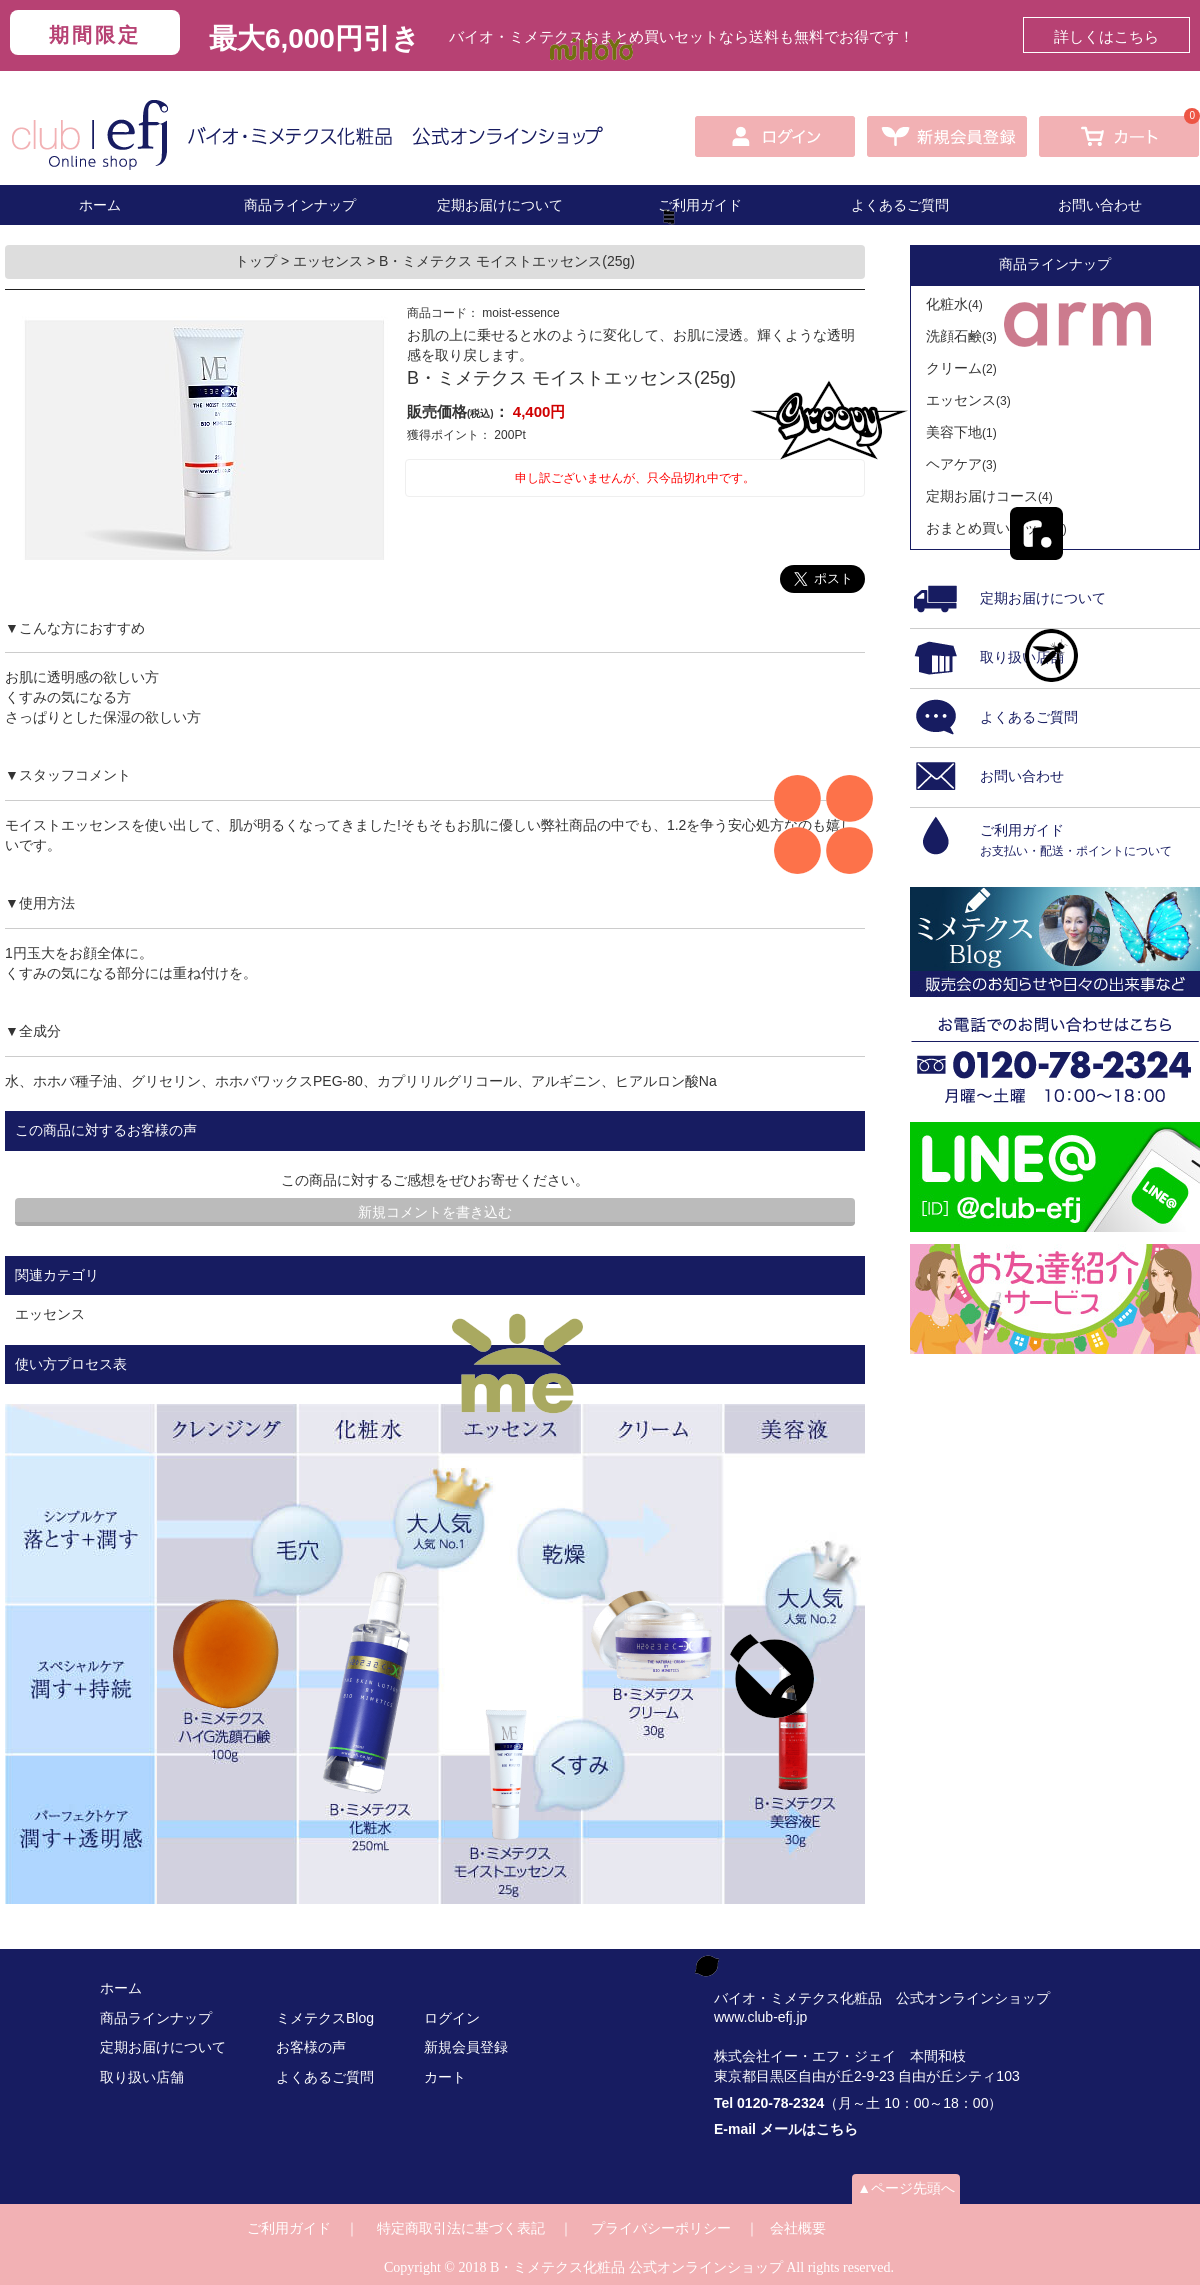 This screenshot has height=2285, width=1200. Describe the element at coordinates (823, 824) in the screenshot. I see `open the app drawer or launcher` at that location.